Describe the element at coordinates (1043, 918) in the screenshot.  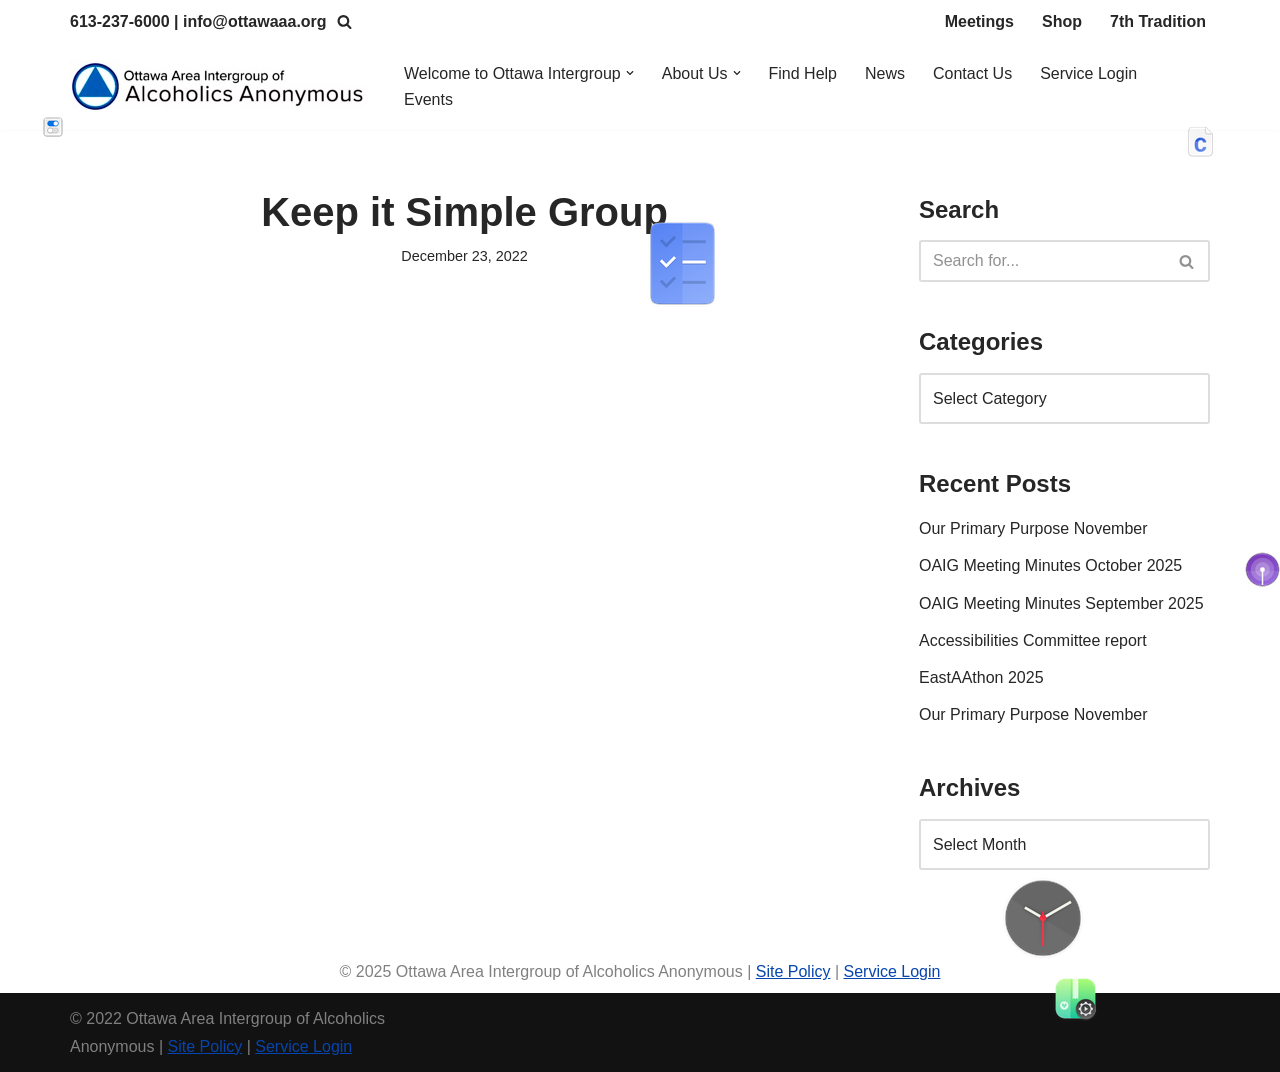
I see `open the clock app` at that location.